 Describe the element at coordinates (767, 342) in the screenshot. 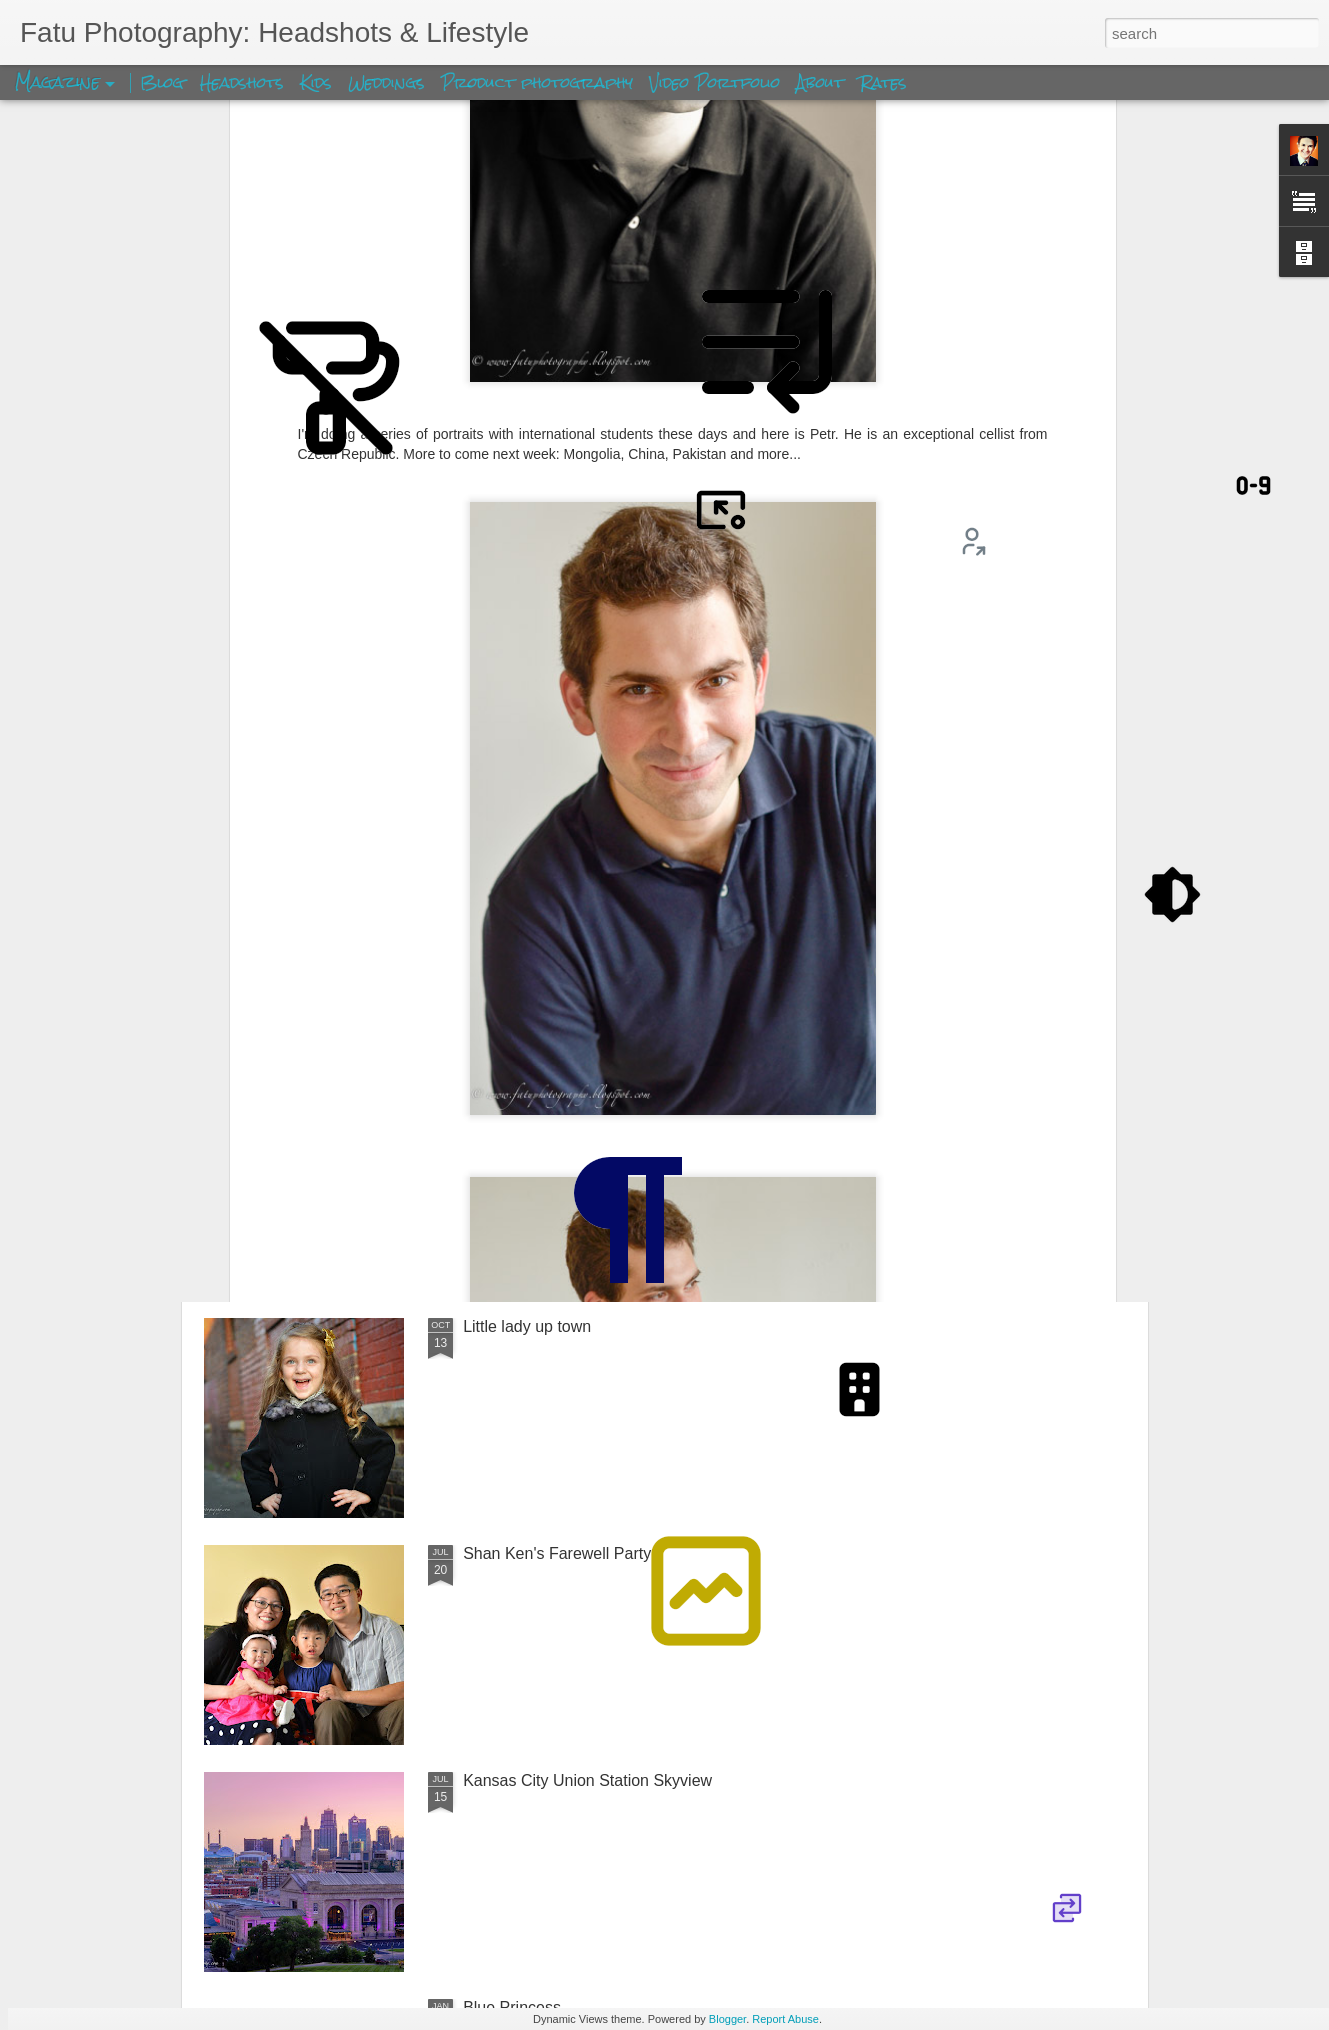

I see `move item to end of list` at that location.